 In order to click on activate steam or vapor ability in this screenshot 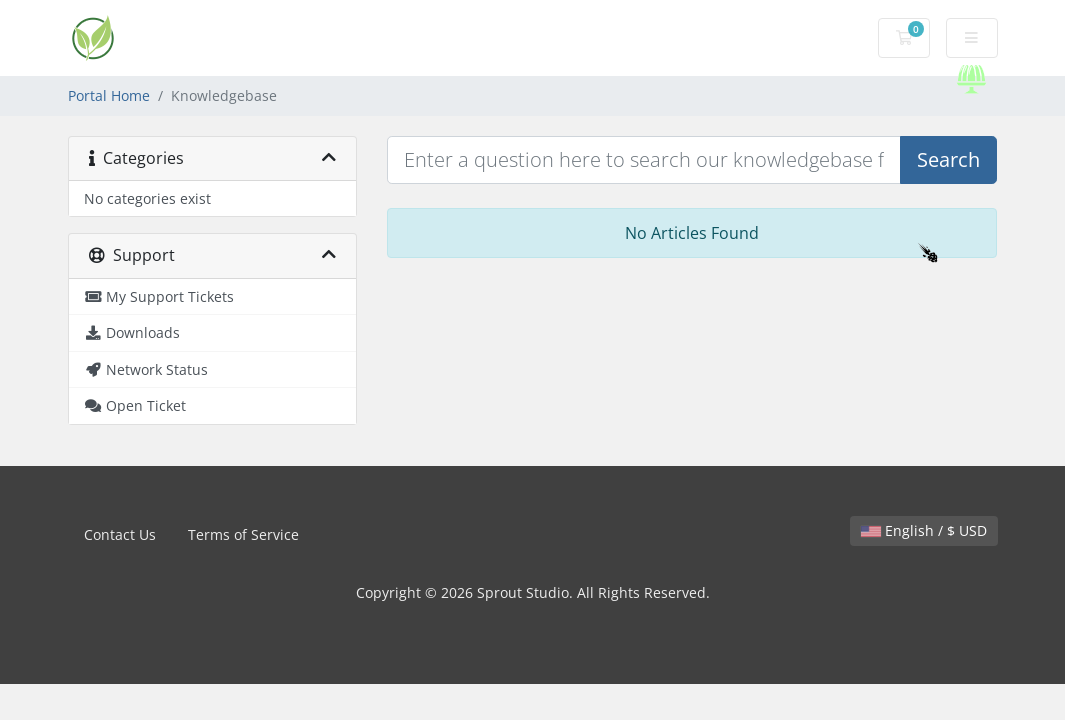, I will do `click(927, 252)`.